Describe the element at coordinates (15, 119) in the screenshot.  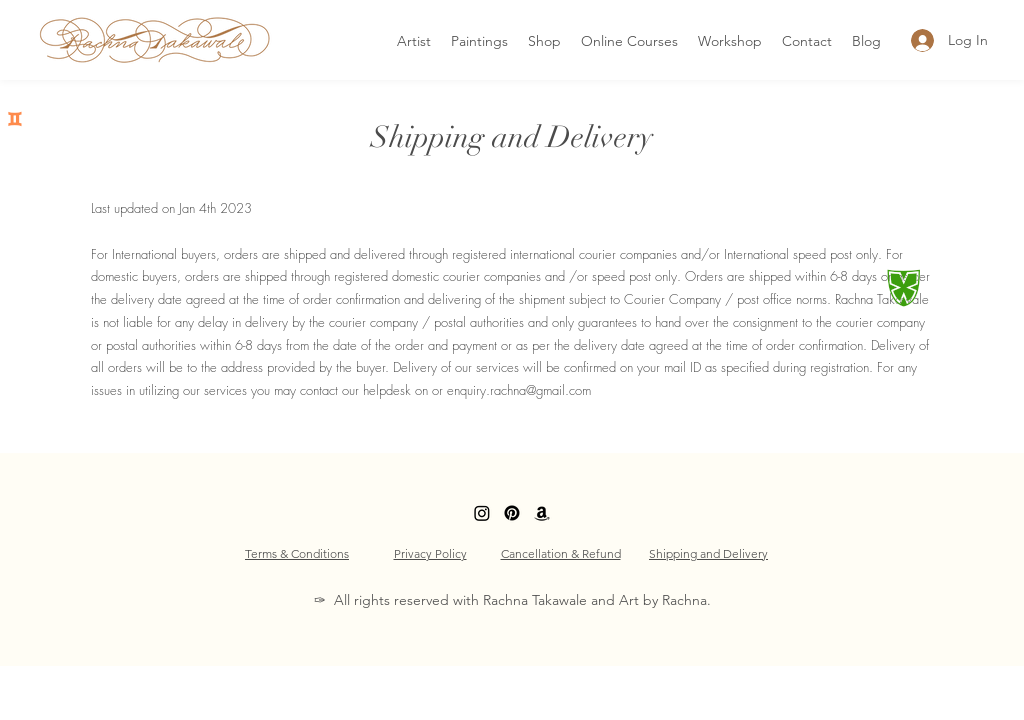
I see `gemini zodiac sign indicator` at that location.